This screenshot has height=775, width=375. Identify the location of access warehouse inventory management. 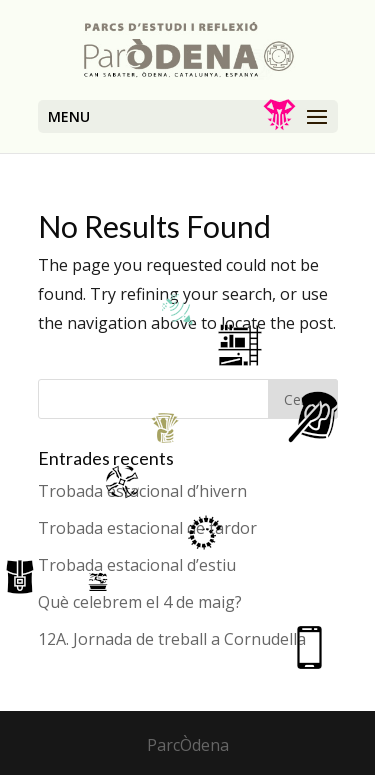
(240, 344).